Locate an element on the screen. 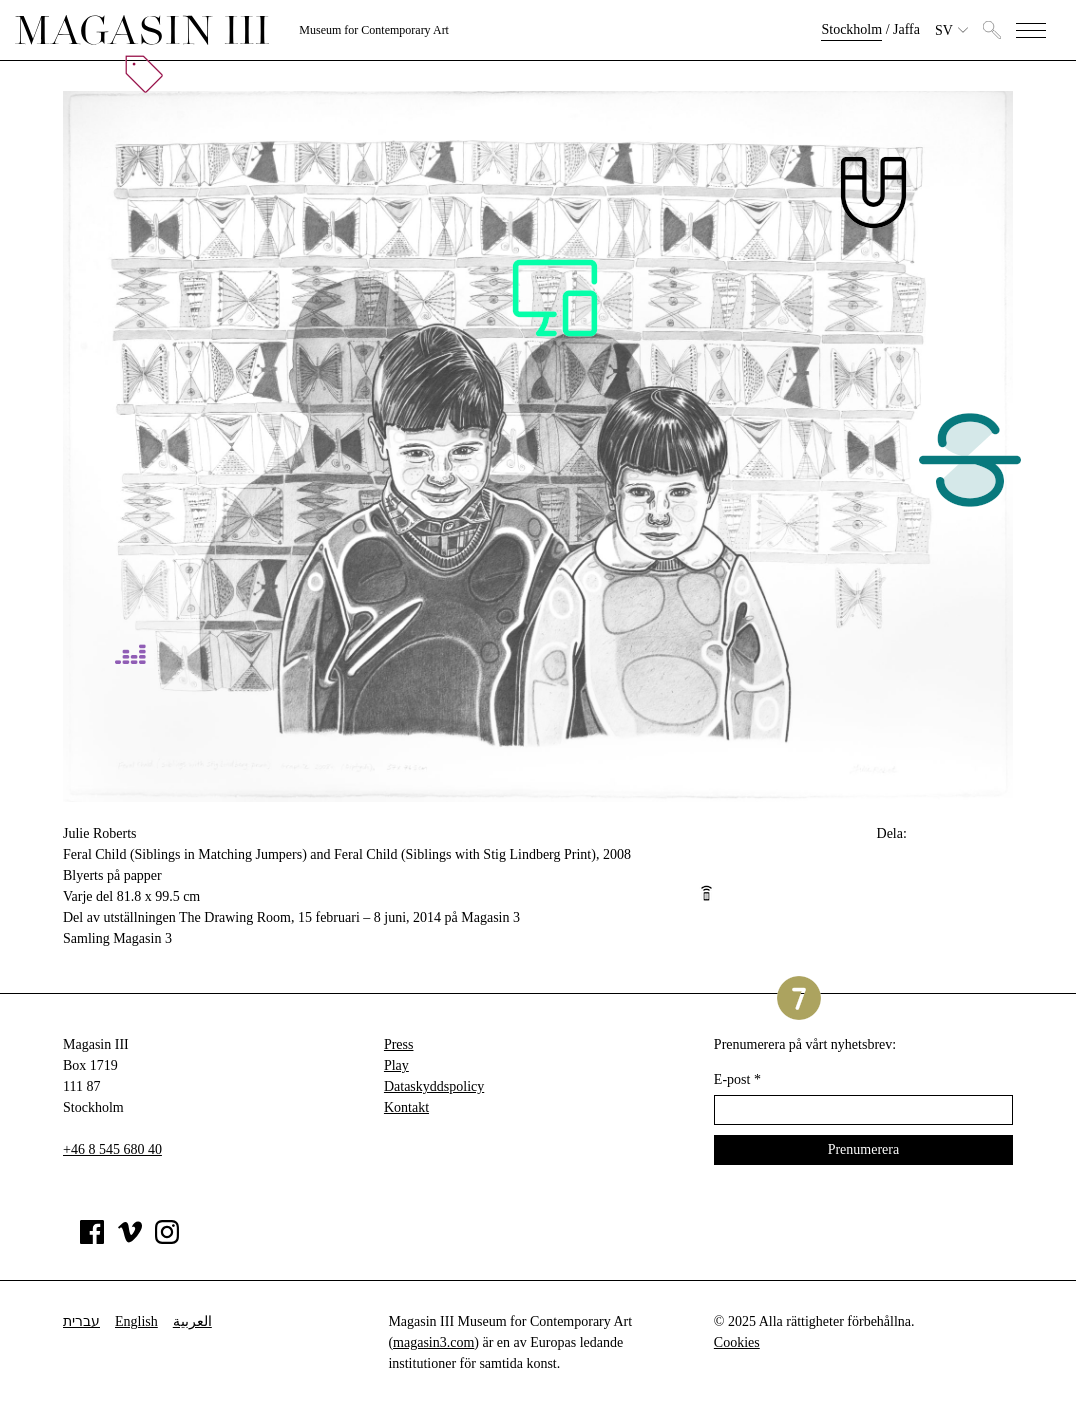 The height and width of the screenshot is (1404, 1076). apply strikethrough formatting to selected text is located at coordinates (970, 460).